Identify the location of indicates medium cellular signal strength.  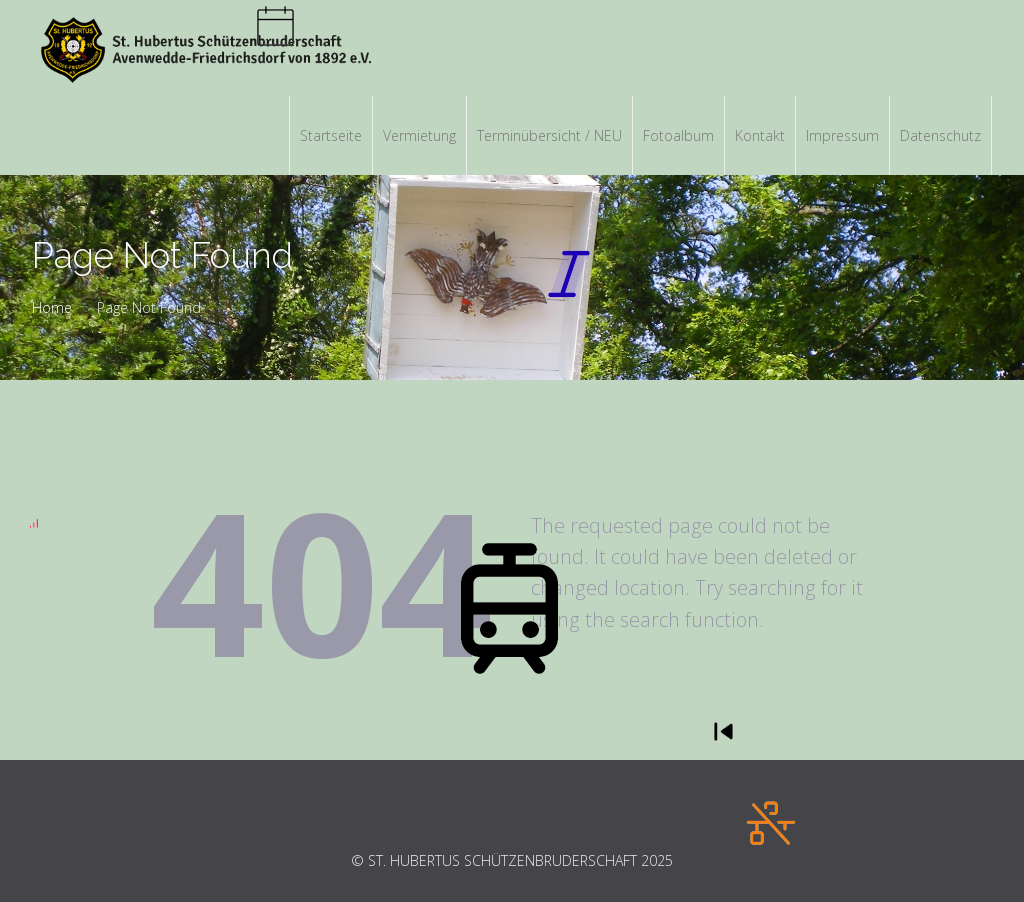
(38, 521).